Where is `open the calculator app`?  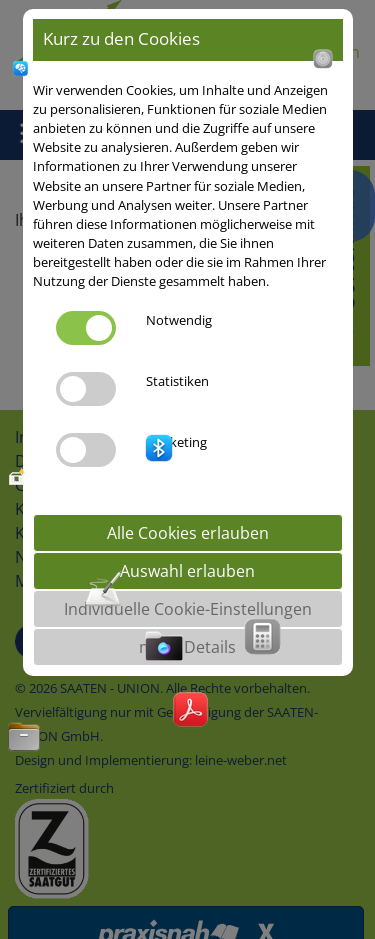 open the calculator app is located at coordinates (262, 636).